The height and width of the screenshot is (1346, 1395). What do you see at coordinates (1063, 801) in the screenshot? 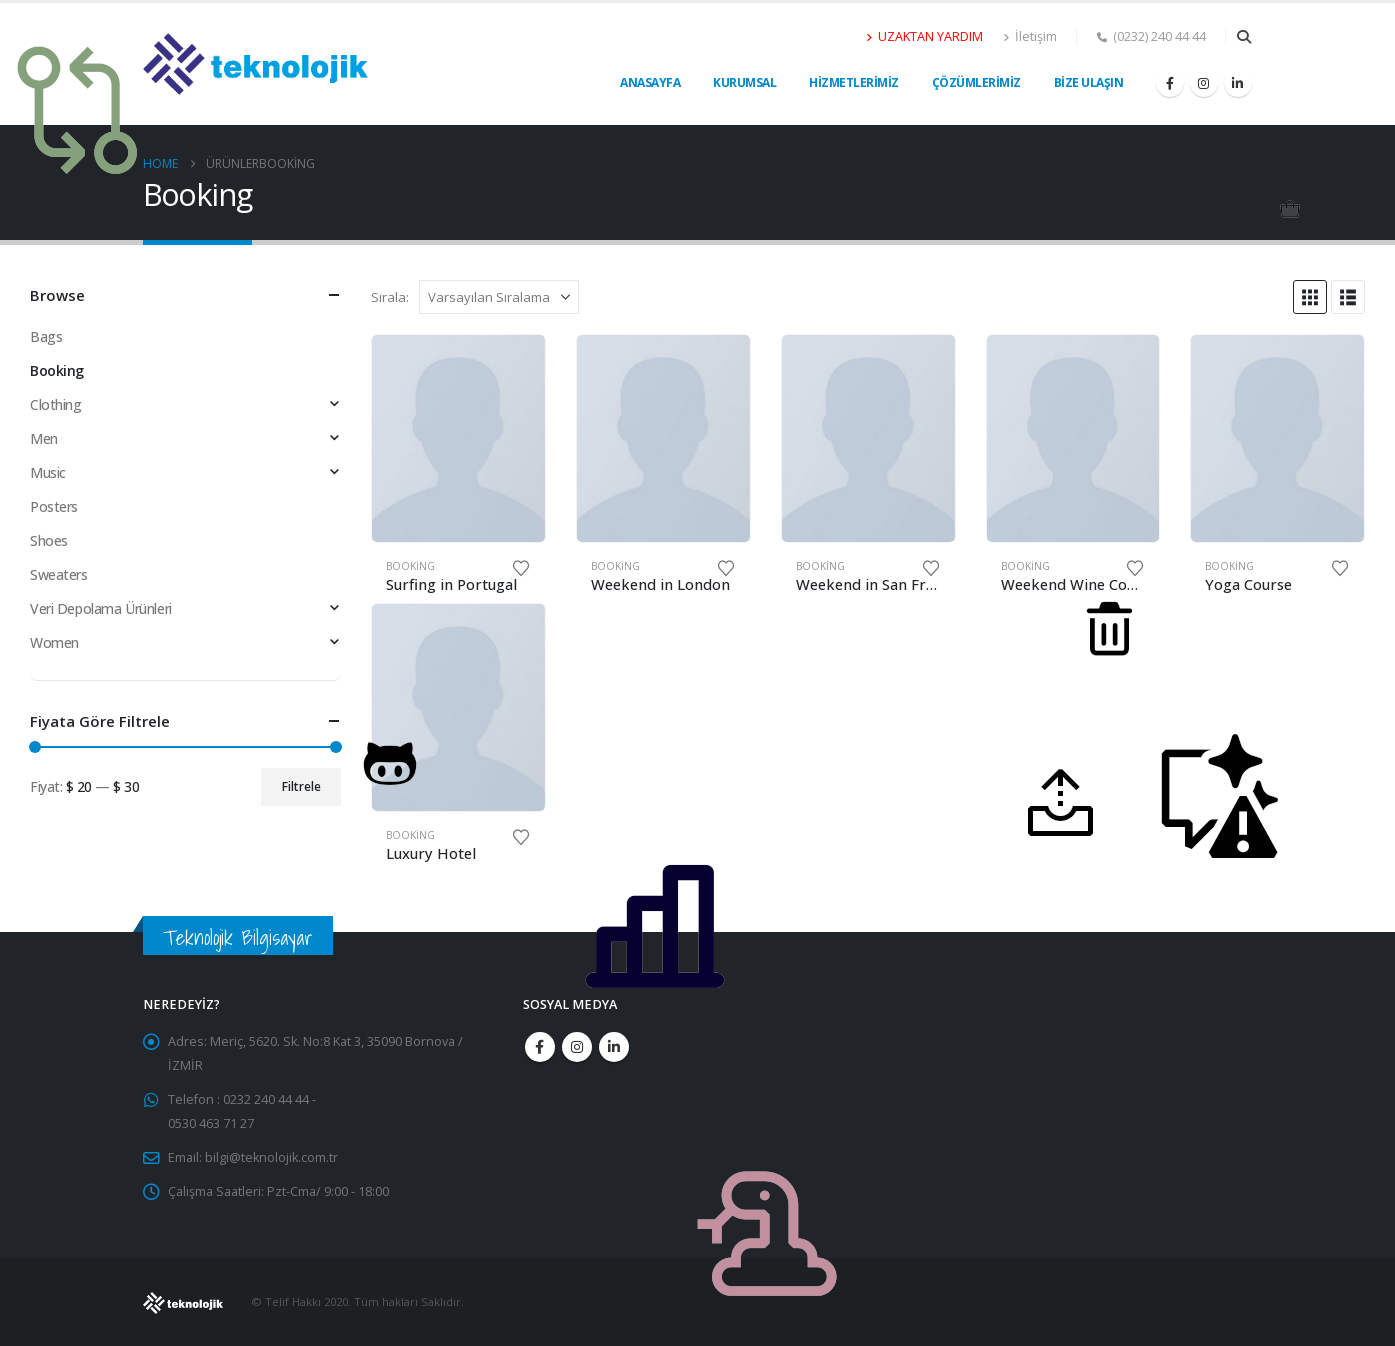
I see `apply stashed changes to your working branch` at bounding box center [1063, 801].